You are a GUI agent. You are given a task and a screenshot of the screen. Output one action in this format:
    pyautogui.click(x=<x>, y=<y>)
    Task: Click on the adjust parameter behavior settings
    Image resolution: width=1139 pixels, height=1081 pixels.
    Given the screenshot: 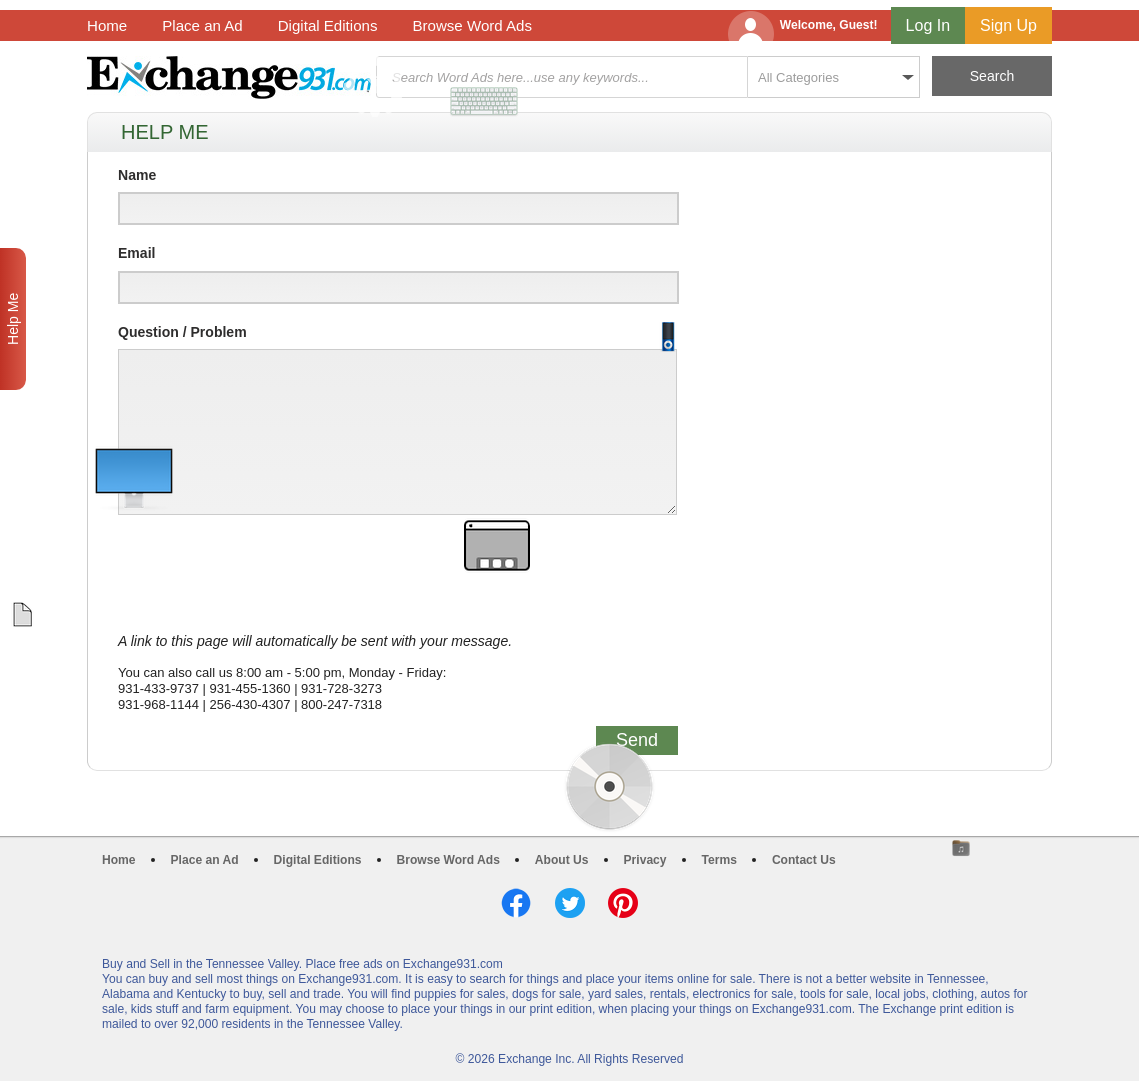 What is the action you would take?
    pyautogui.click(x=375, y=86)
    